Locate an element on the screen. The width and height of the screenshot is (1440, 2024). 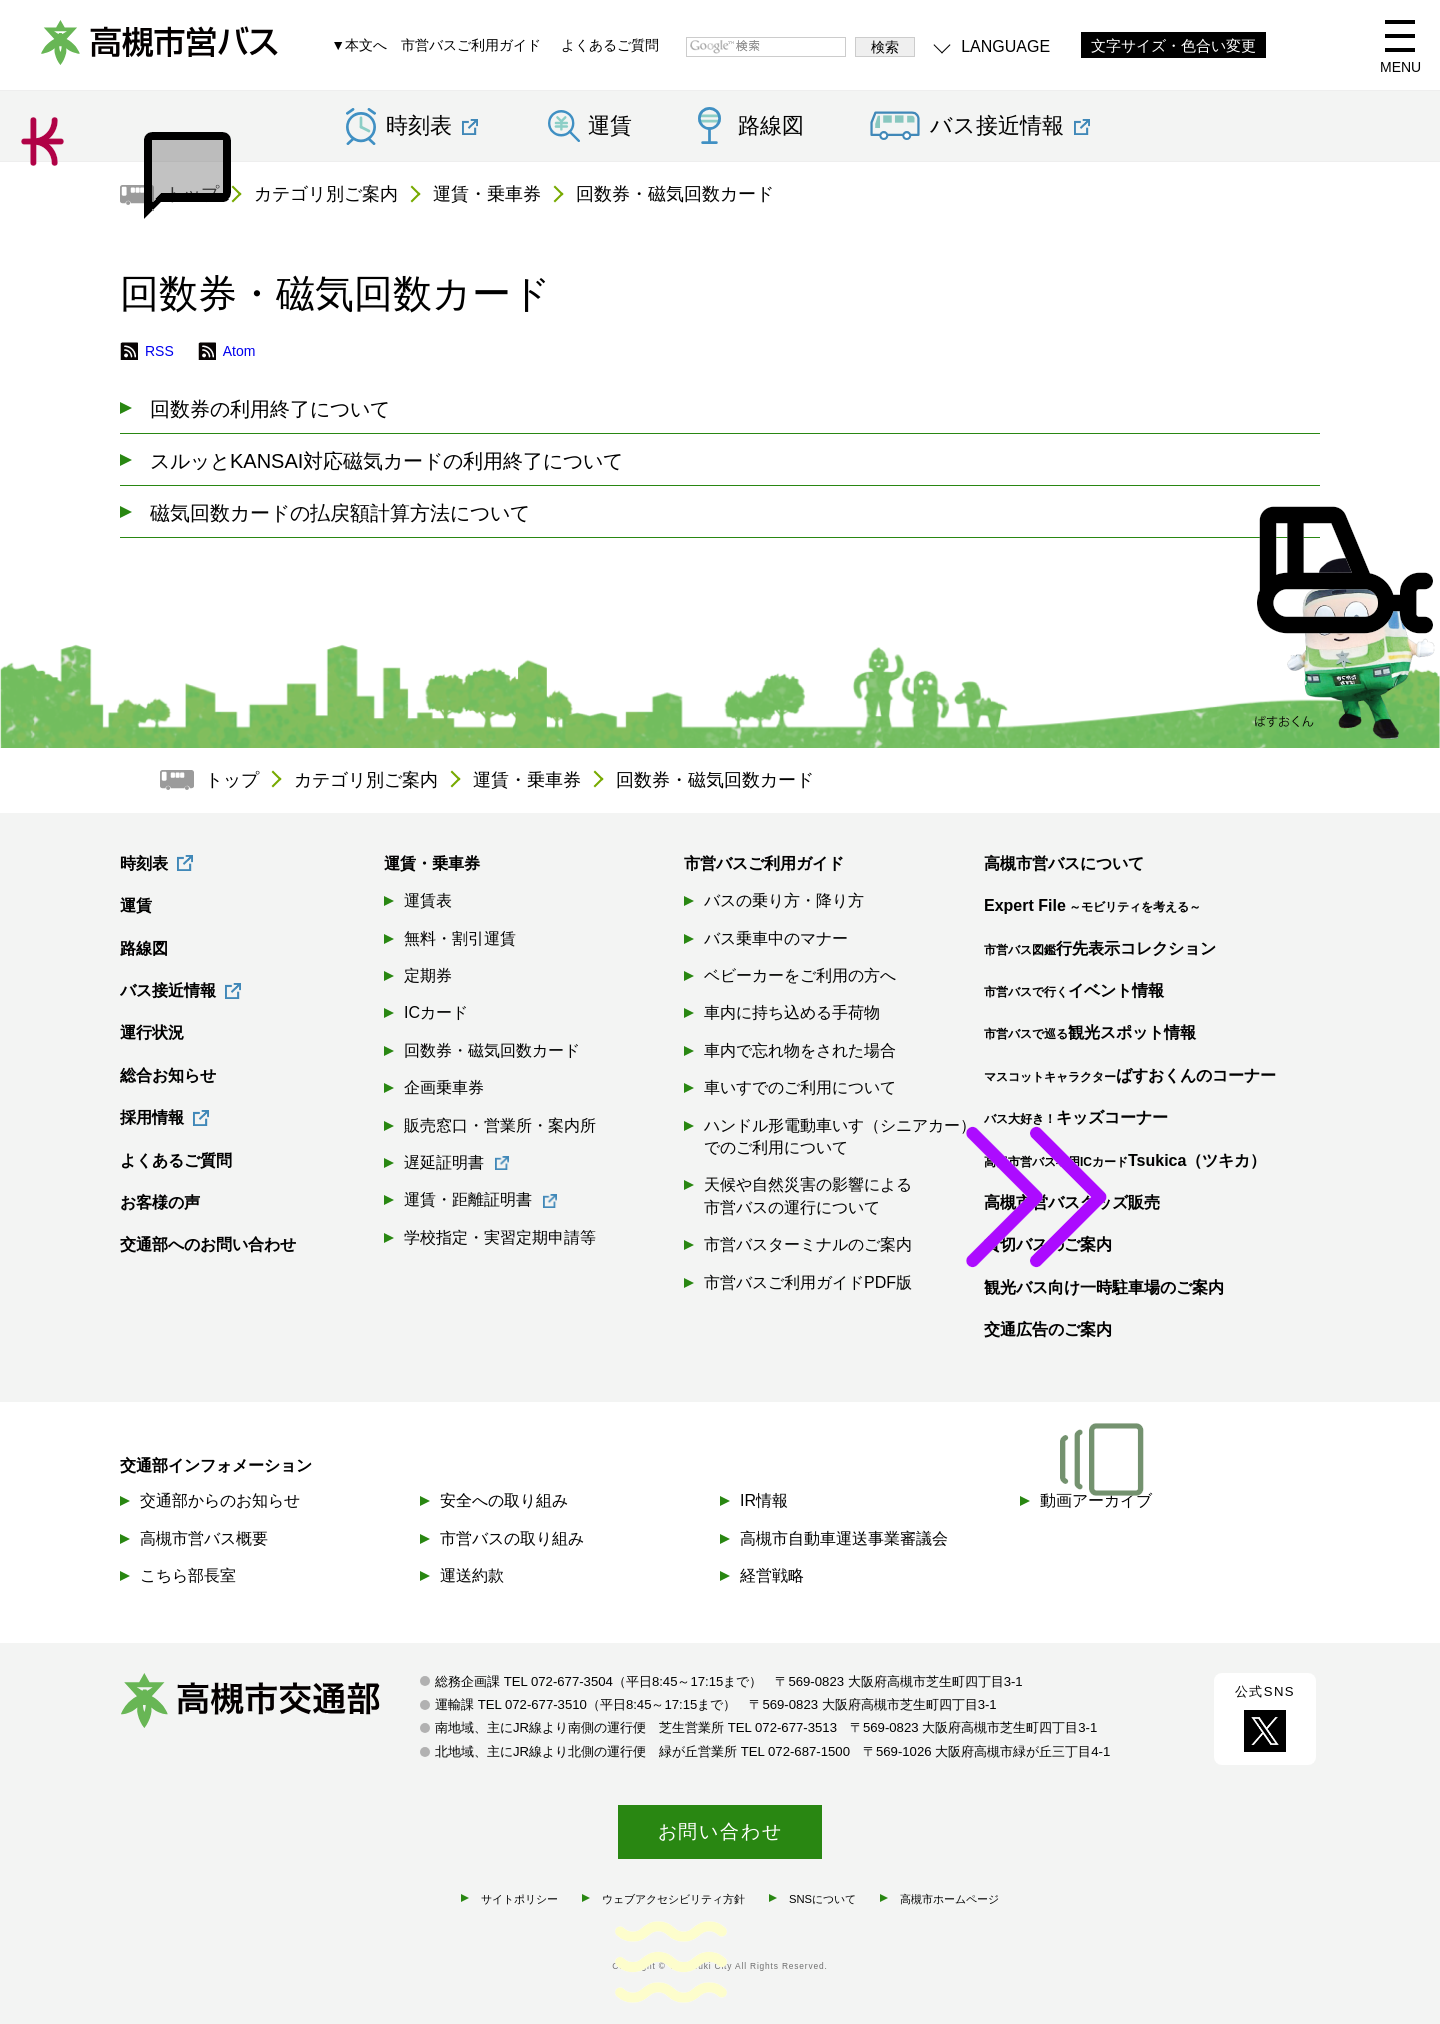
view version history is located at coordinates (1103, 1459).